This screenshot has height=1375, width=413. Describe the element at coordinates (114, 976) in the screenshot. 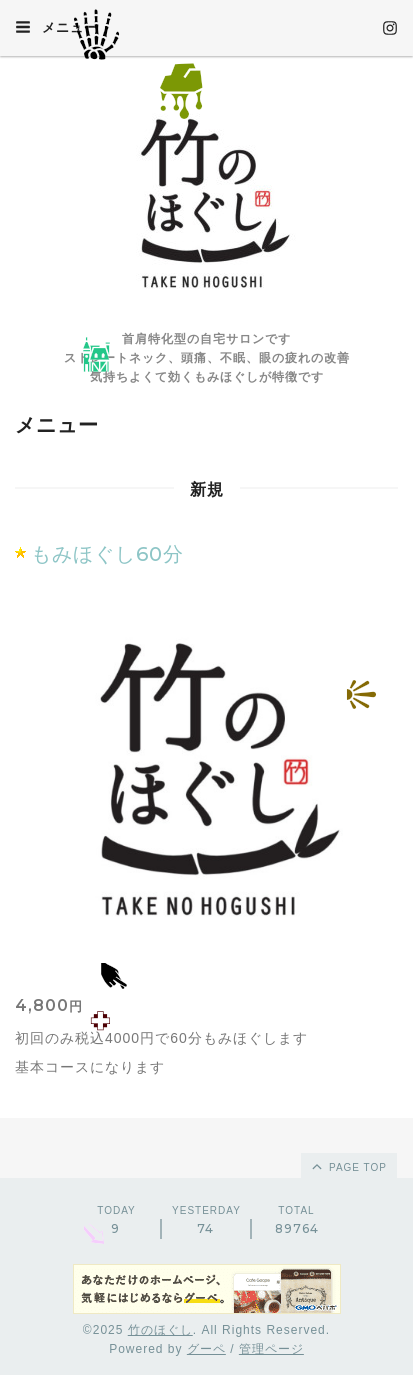

I see `indicates hoping for luck or a positive outcome` at that location.